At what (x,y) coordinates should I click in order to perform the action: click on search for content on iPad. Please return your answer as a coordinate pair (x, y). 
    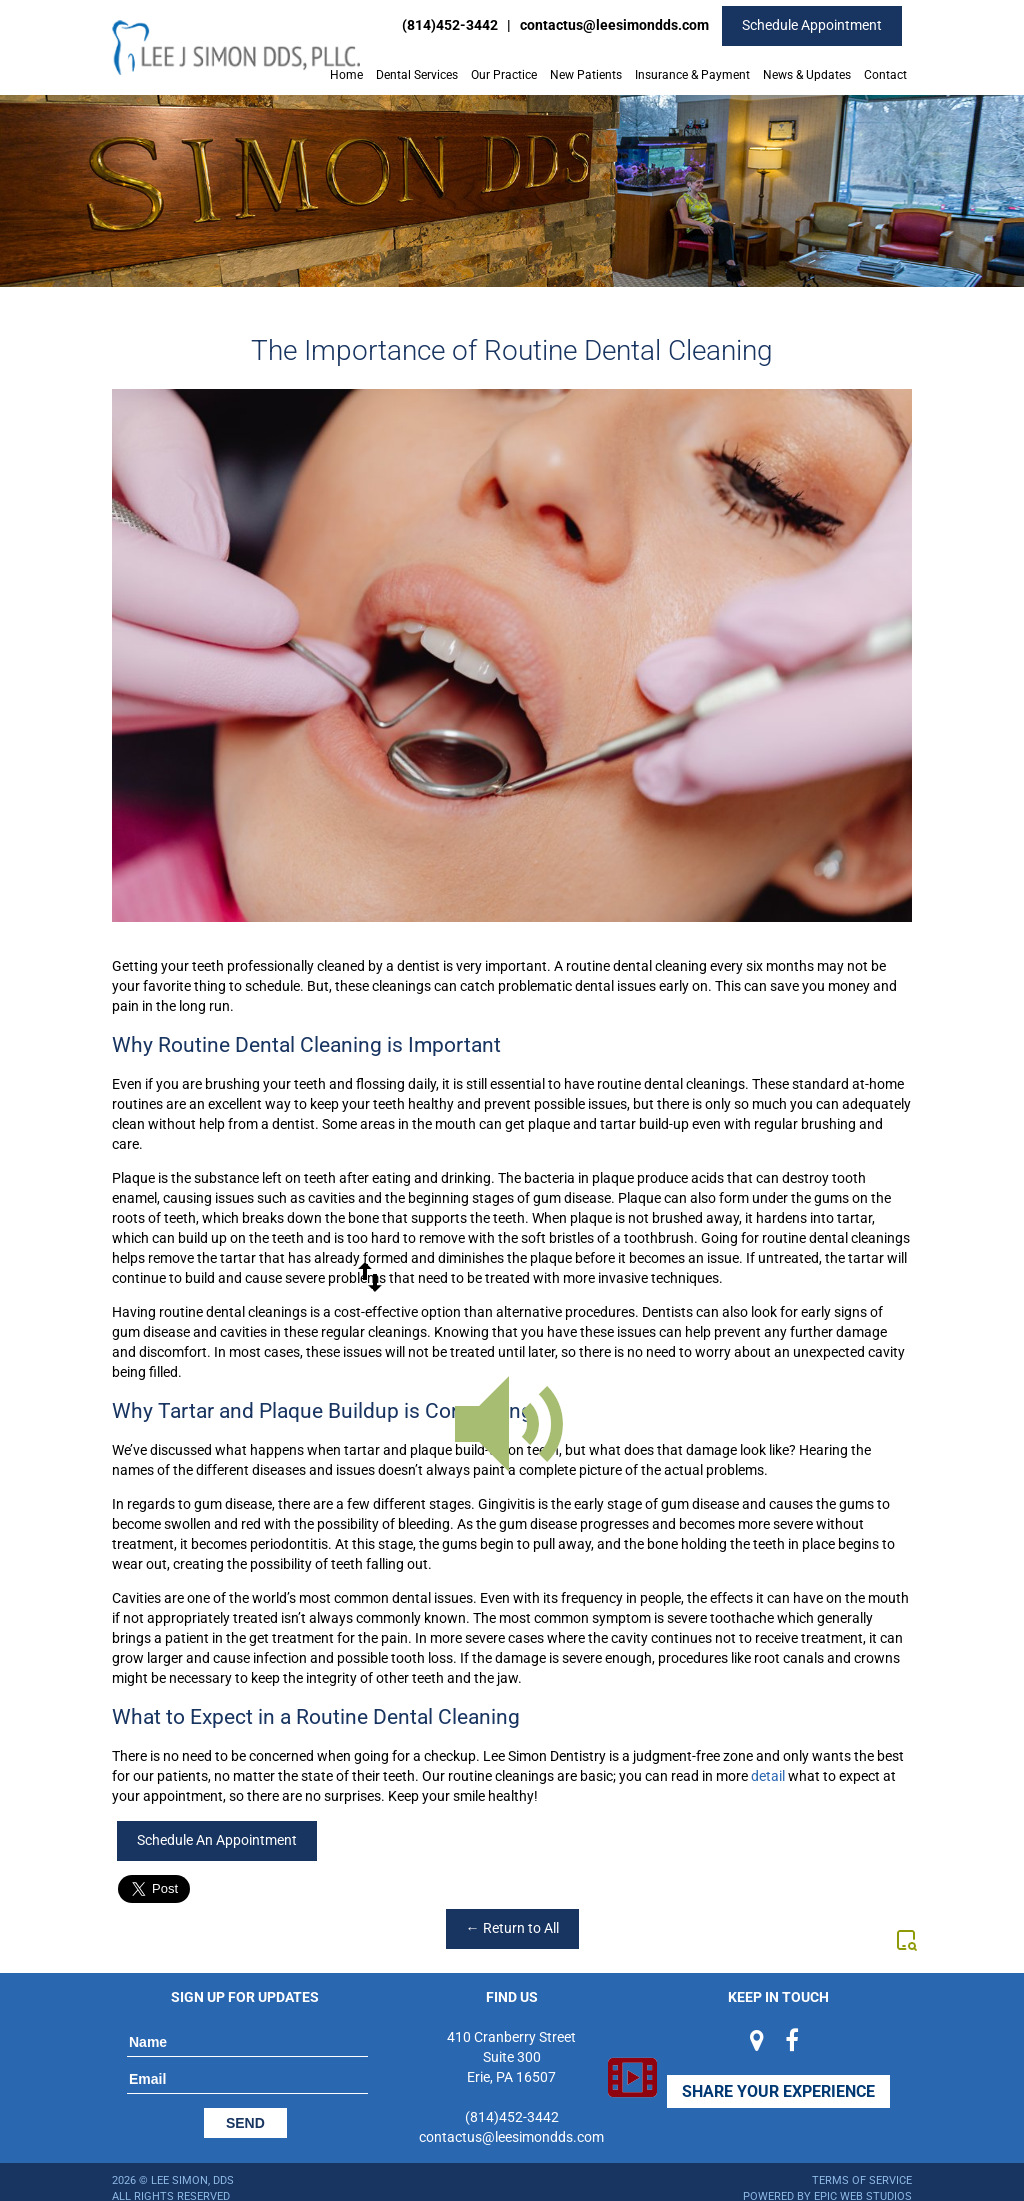
    Looking at the image, I should click on (906, 1940).